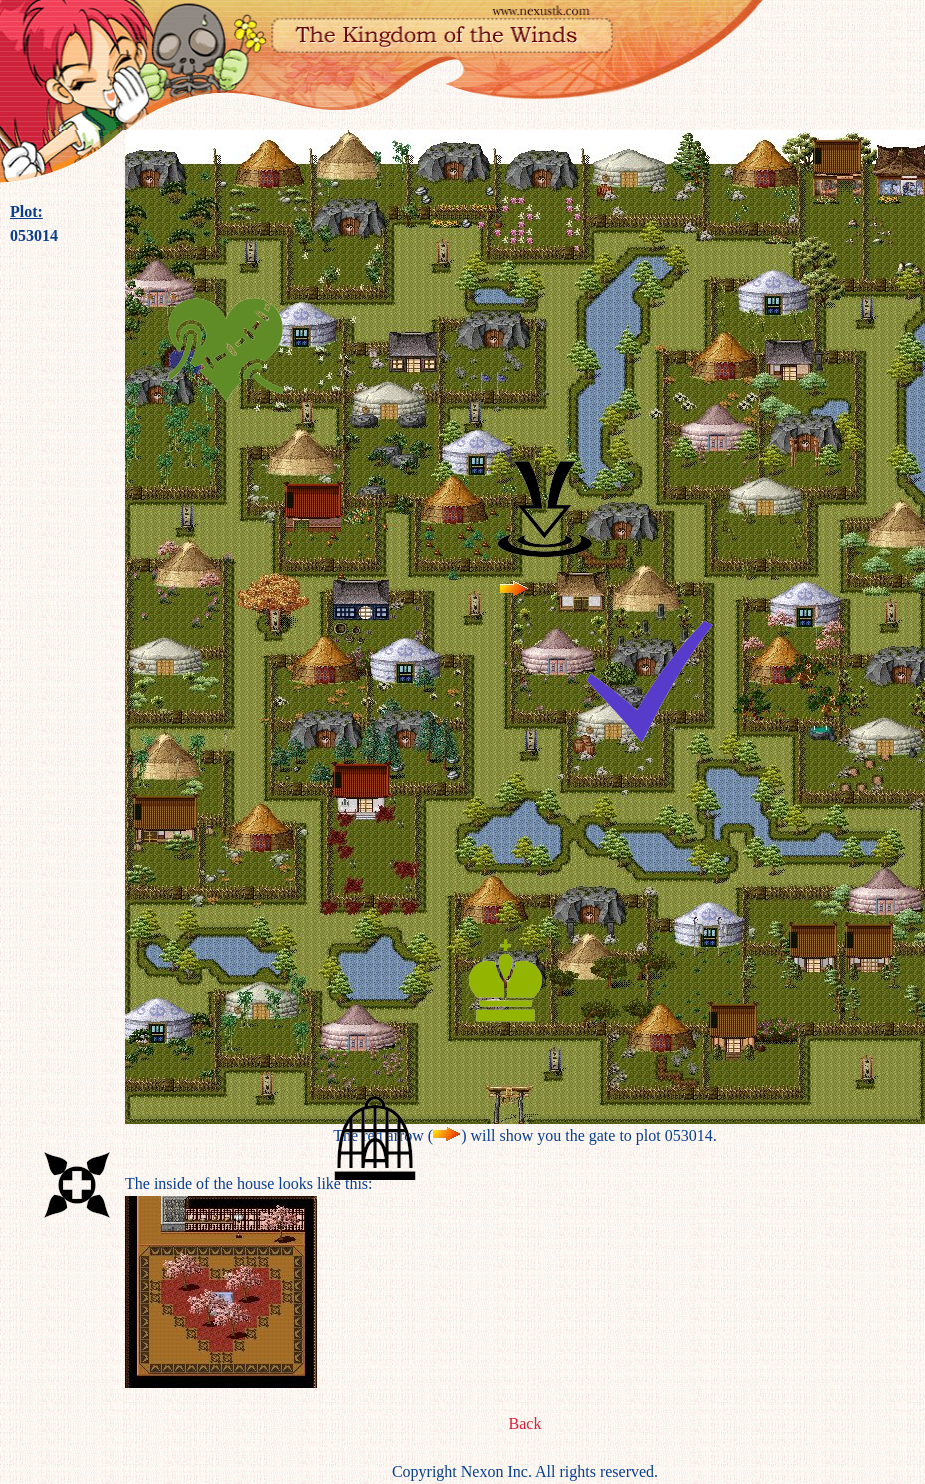 This screenshot has width=925, height=1484. What do you see at coordinates (650, 682) in the screenshot?
I see `confirm or complete an action` at bounding box center [650, 682].